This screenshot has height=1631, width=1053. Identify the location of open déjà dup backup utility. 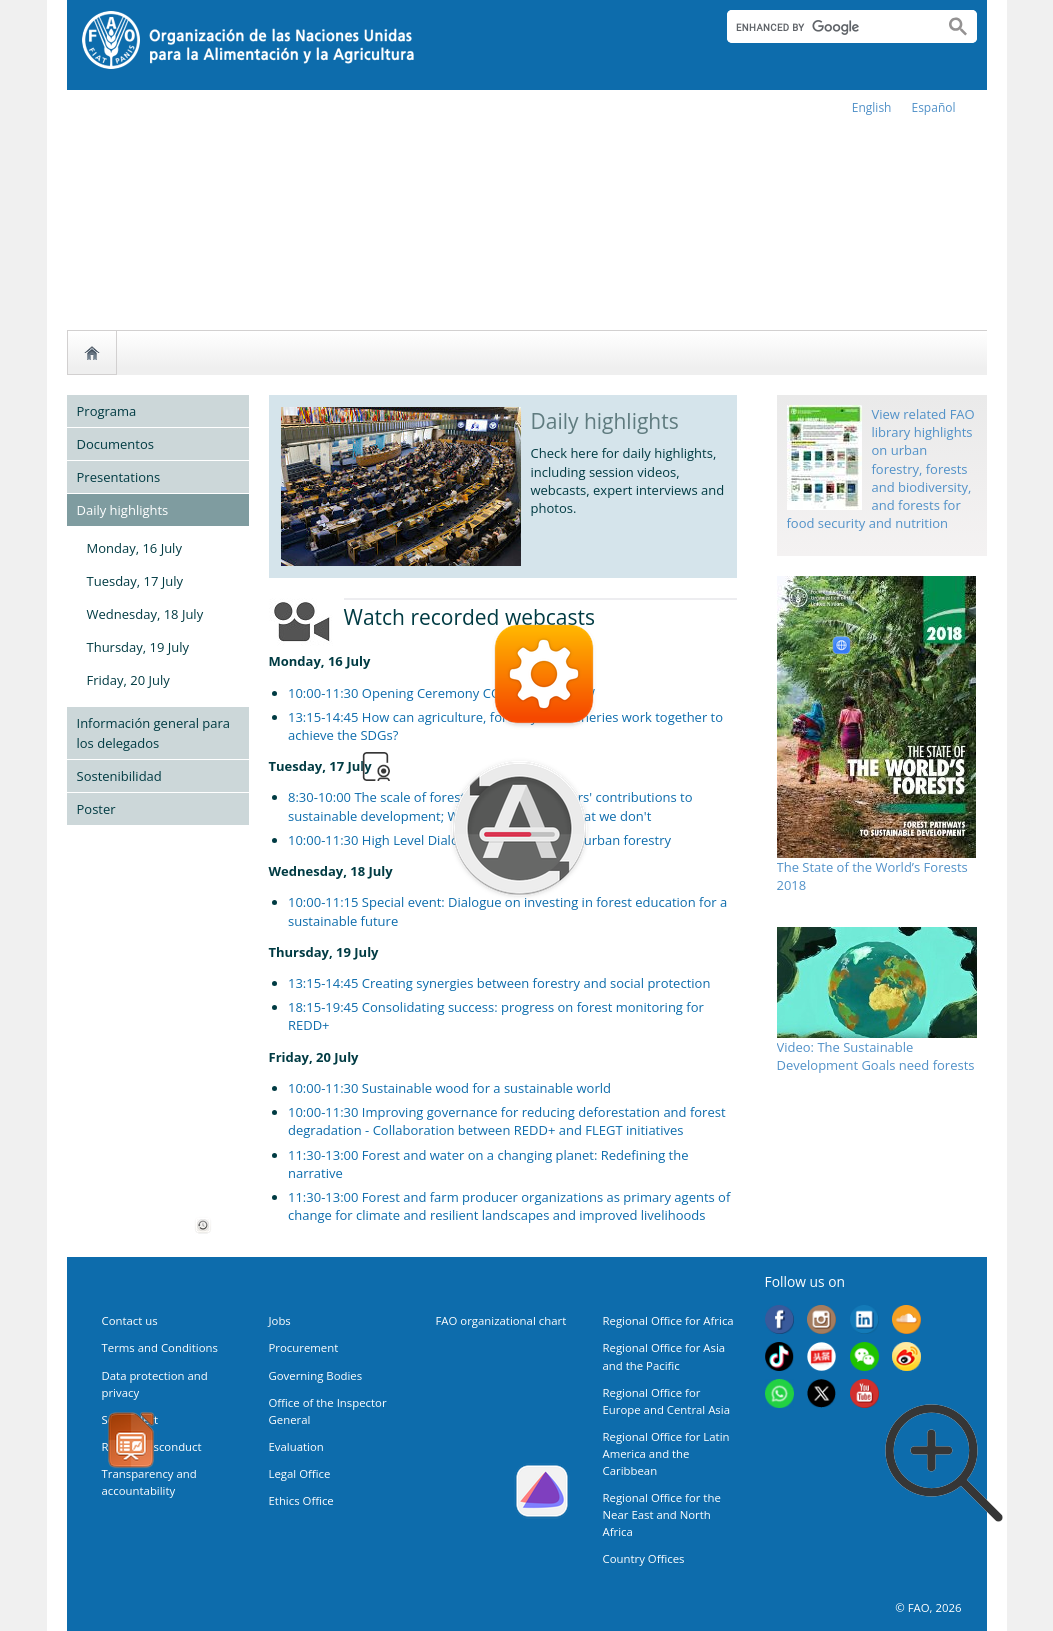
(203, 1225).